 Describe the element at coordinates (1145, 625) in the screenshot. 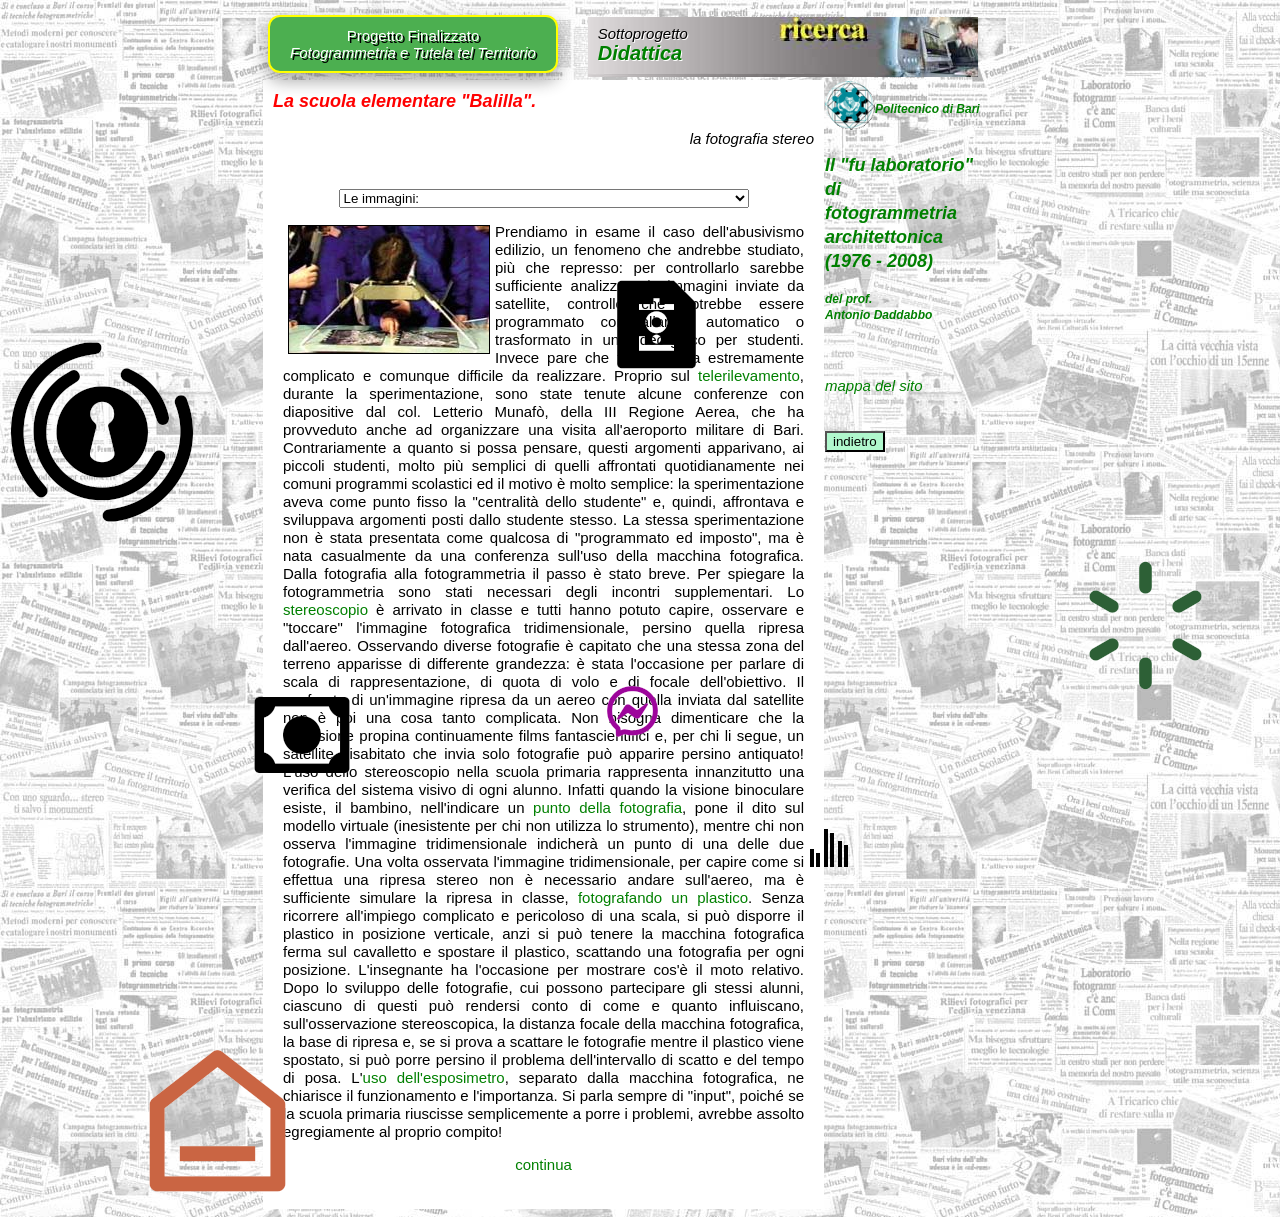

I see `loading content in progress` at that location.